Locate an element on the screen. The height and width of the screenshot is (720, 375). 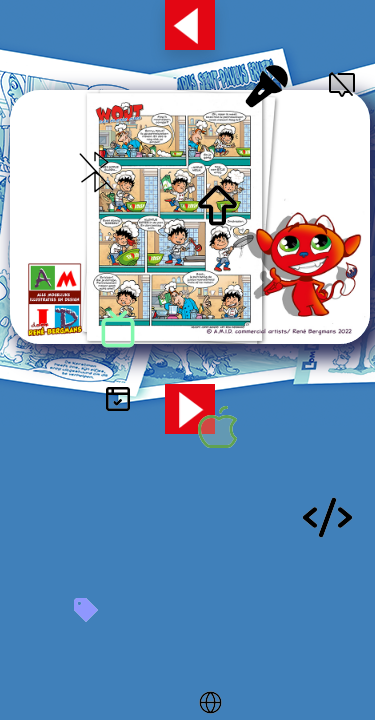
upvote or like content is located at coordinates (217, 206).